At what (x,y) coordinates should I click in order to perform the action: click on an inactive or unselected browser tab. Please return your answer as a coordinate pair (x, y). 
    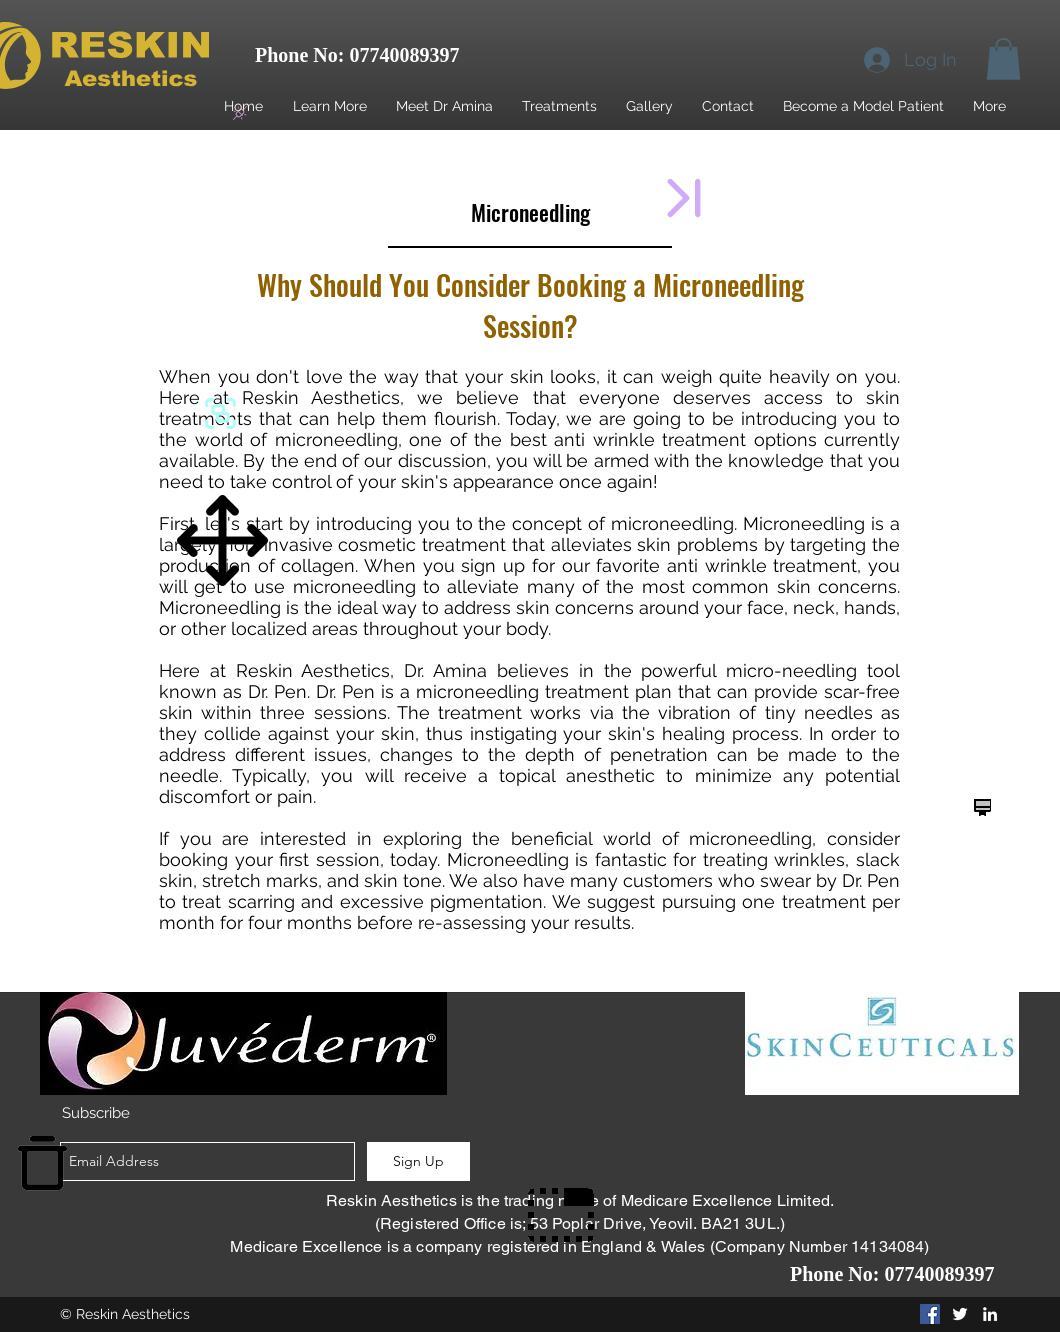
    Looking at the image, I should click on (561, 1215).